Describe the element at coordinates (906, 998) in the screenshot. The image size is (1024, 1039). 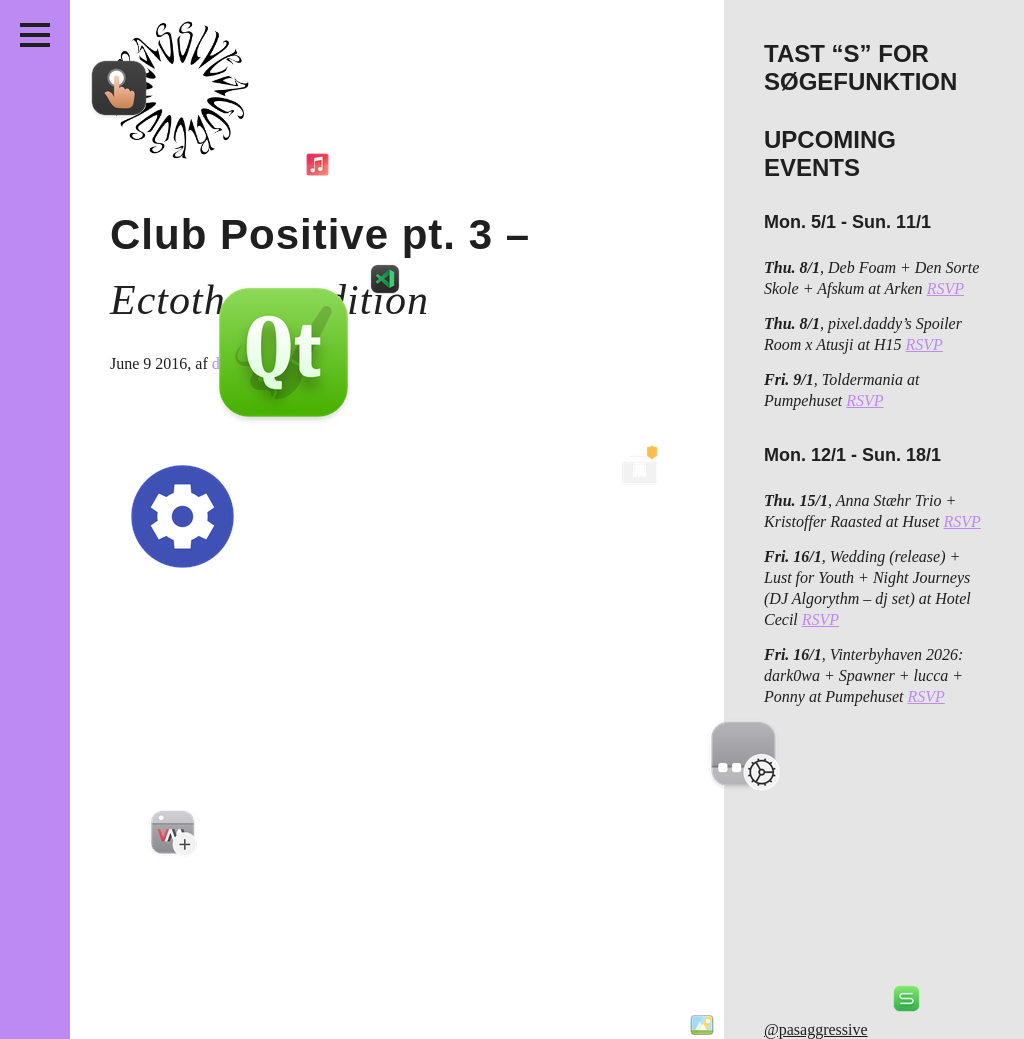
I see `open wps spreadsheets application` at that location.